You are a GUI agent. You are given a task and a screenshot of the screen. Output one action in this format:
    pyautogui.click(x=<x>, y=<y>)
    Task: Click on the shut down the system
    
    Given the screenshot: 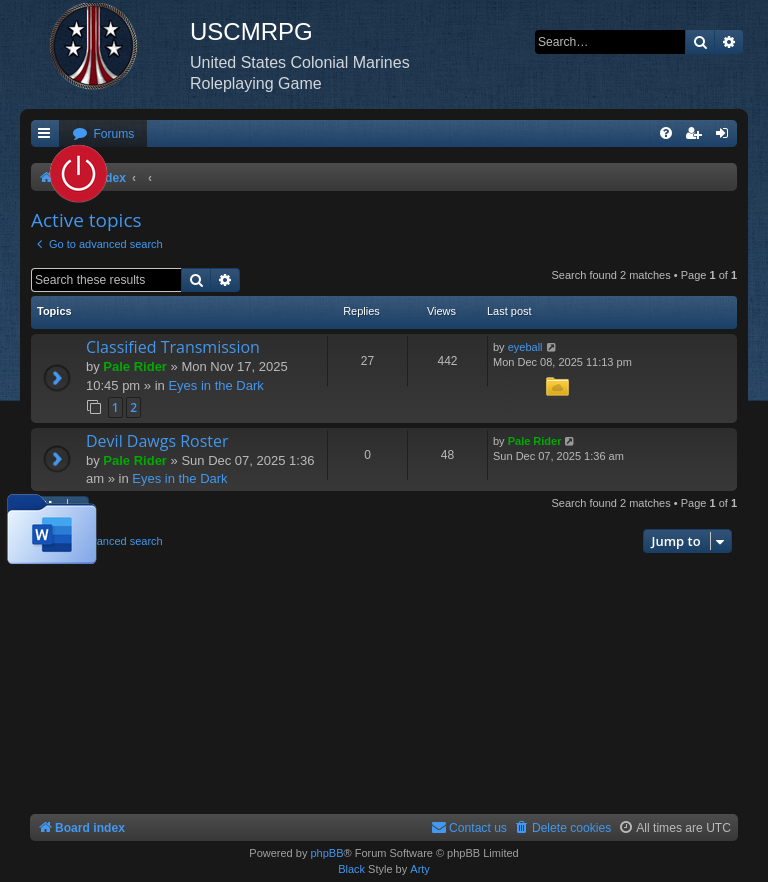 What is the action you would take?
    pyautogui.click(x=78, y=173)
    